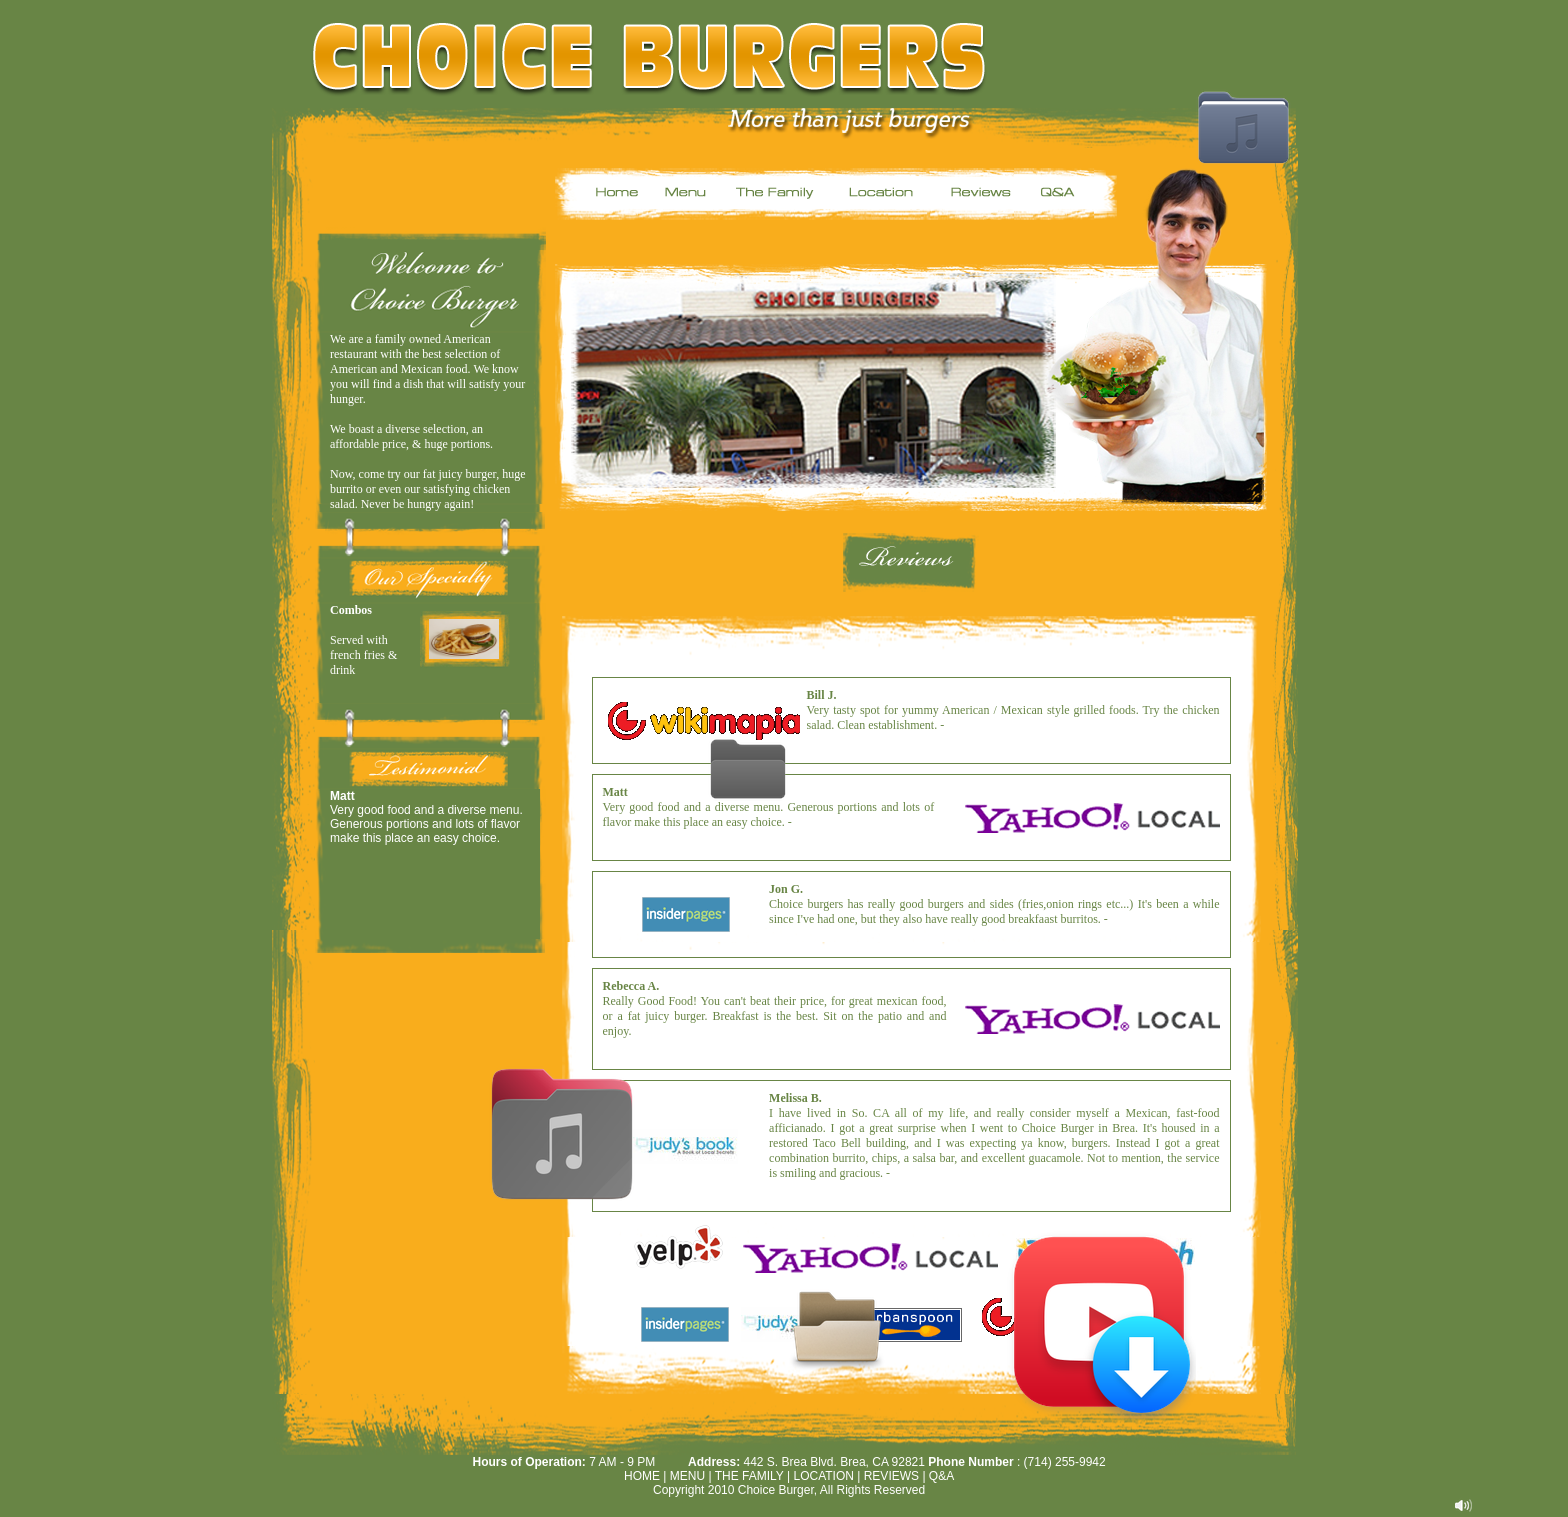 The height and width of the screenshot is (1517, 1568). I want to click on adjust system volume level, so click(1463, 1505).